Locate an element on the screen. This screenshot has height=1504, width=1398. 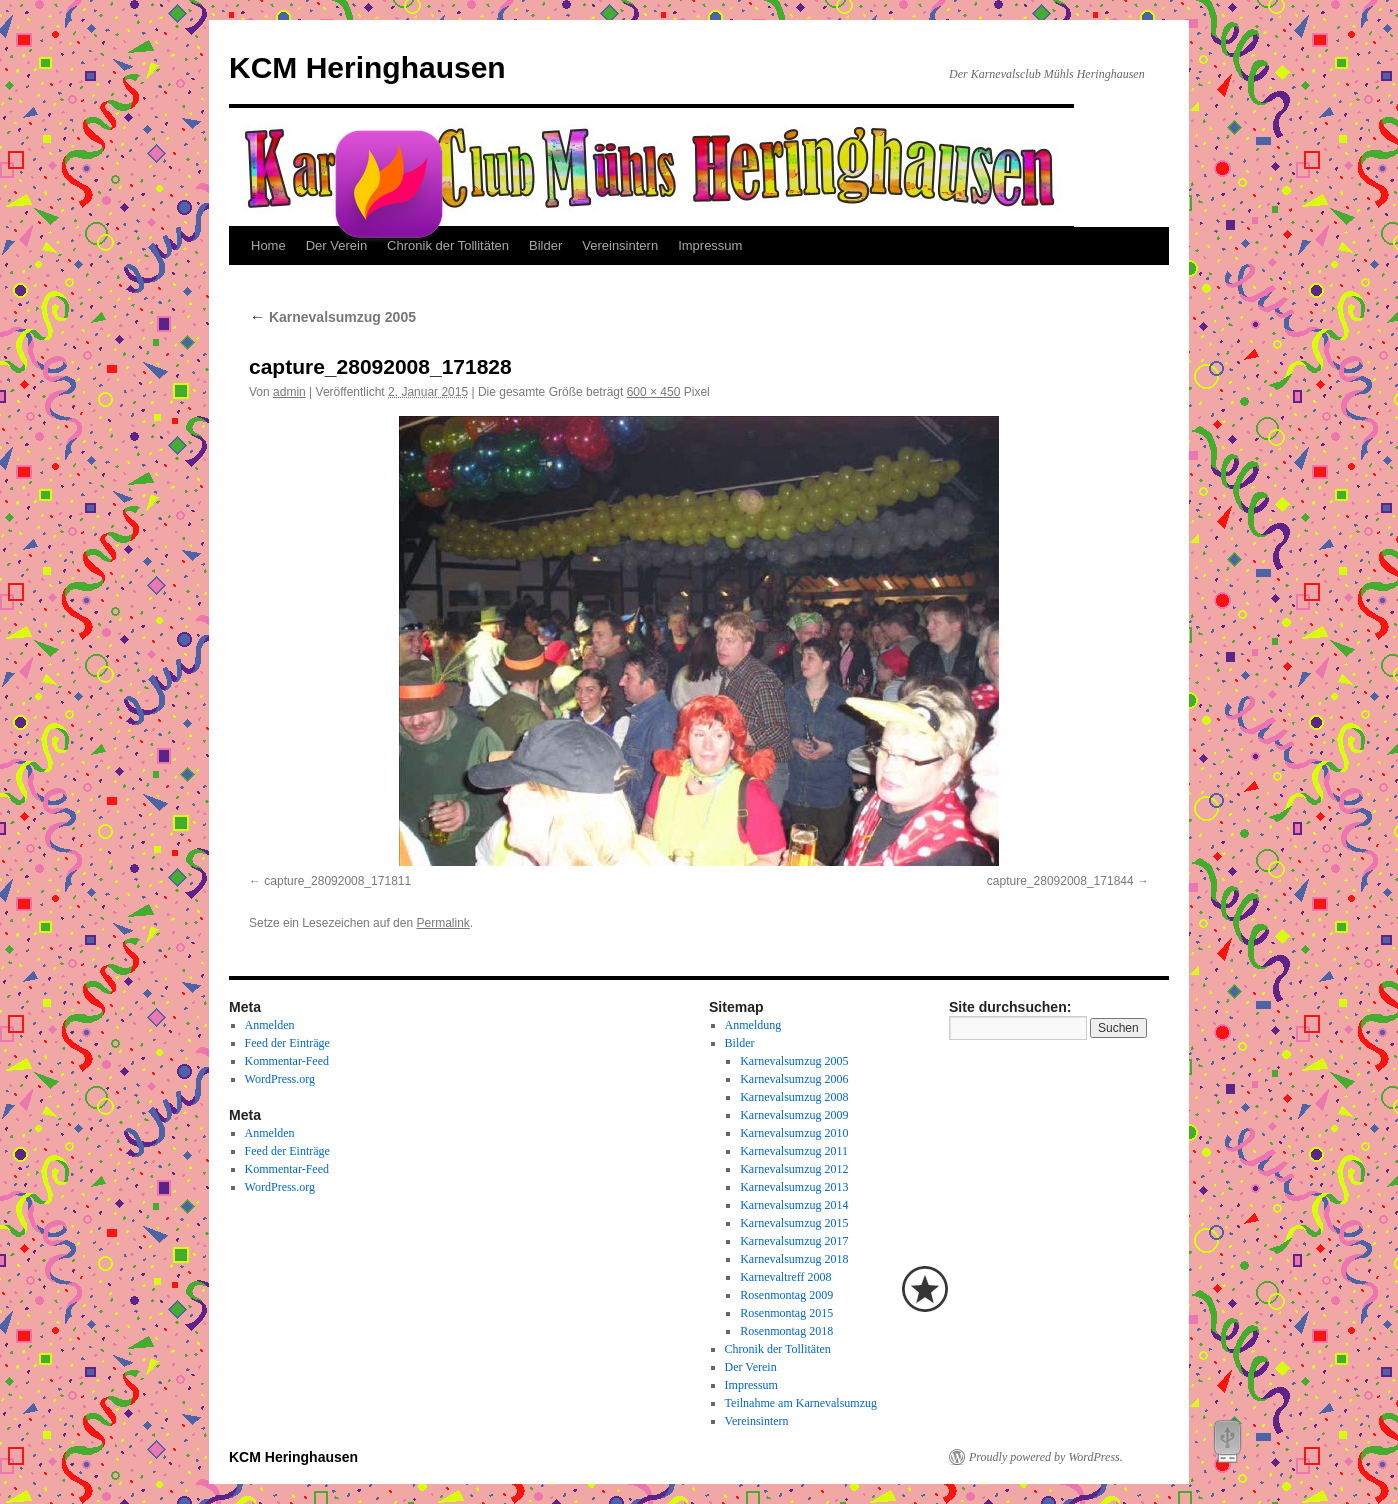
removable USB storage device is located at coordinates (1227, 1441).